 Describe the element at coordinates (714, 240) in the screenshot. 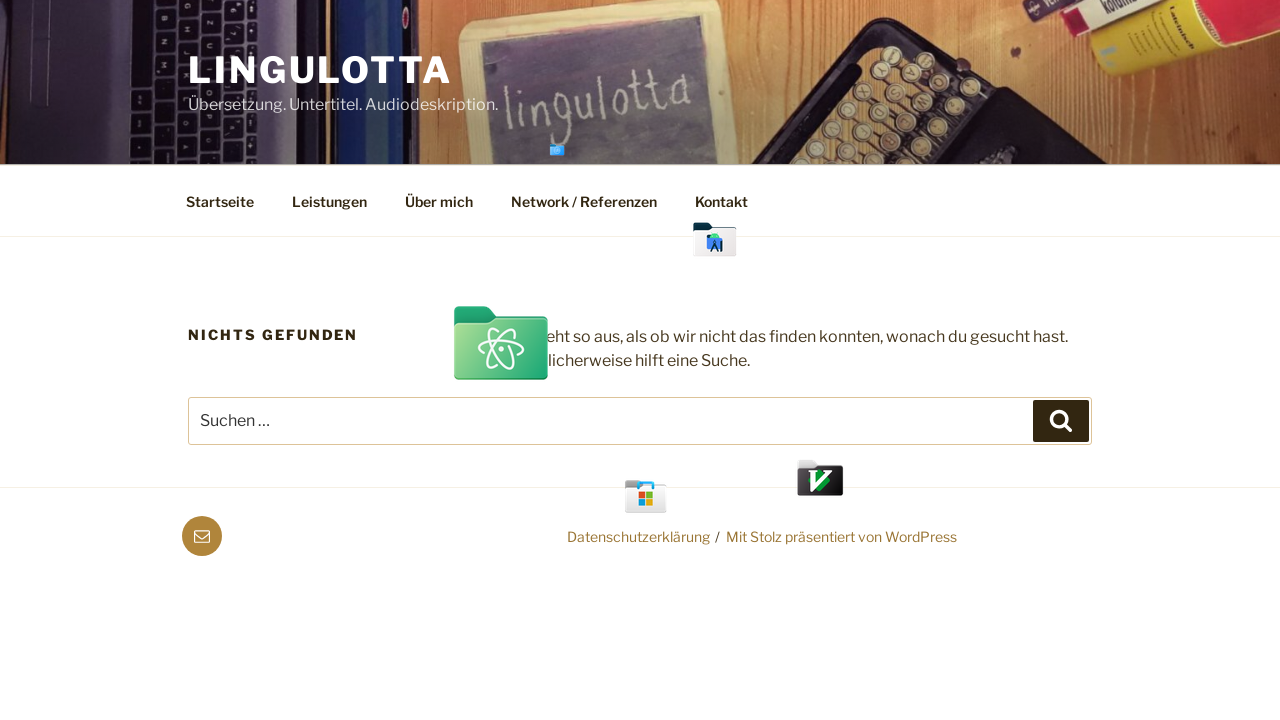

I see `open android studio projects folder` at that location.